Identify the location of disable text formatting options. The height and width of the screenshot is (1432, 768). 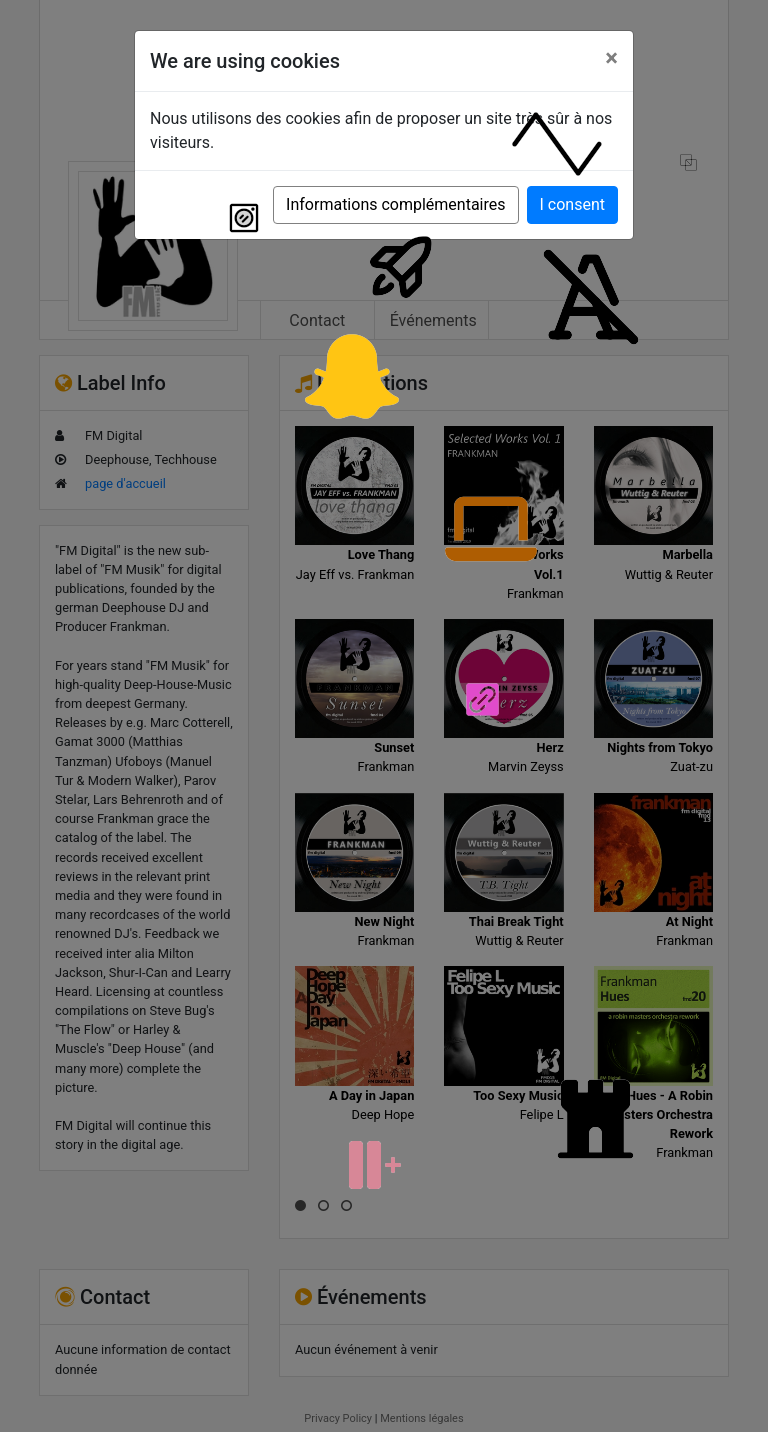
(591, 297).